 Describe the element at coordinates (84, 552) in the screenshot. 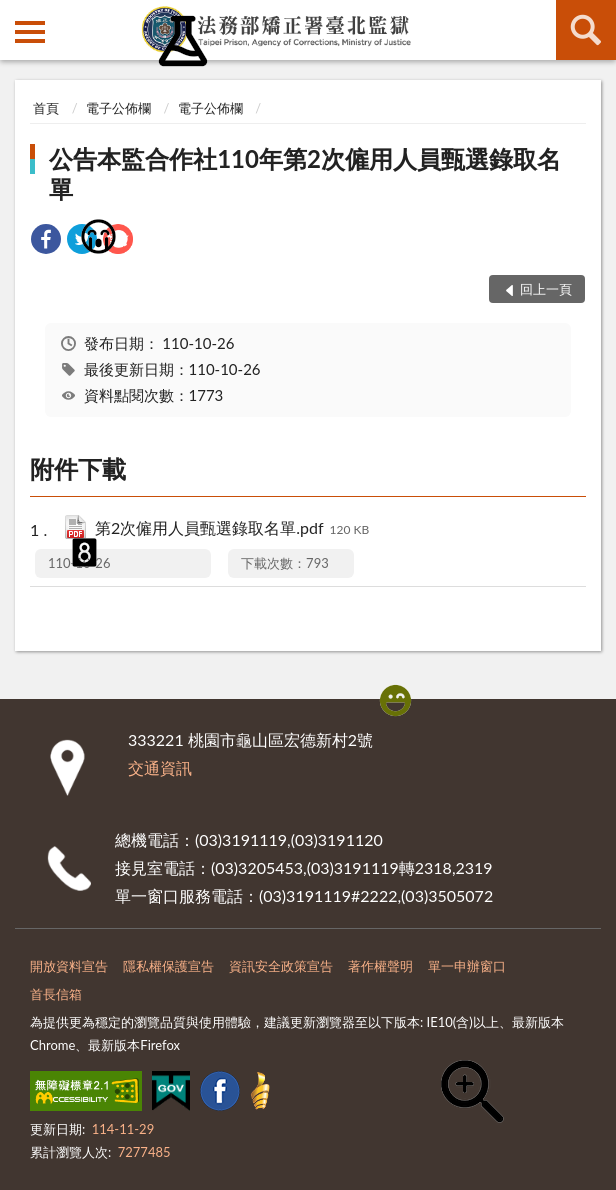

I see `represents the number eight in a numbered list or sequence` at that location.